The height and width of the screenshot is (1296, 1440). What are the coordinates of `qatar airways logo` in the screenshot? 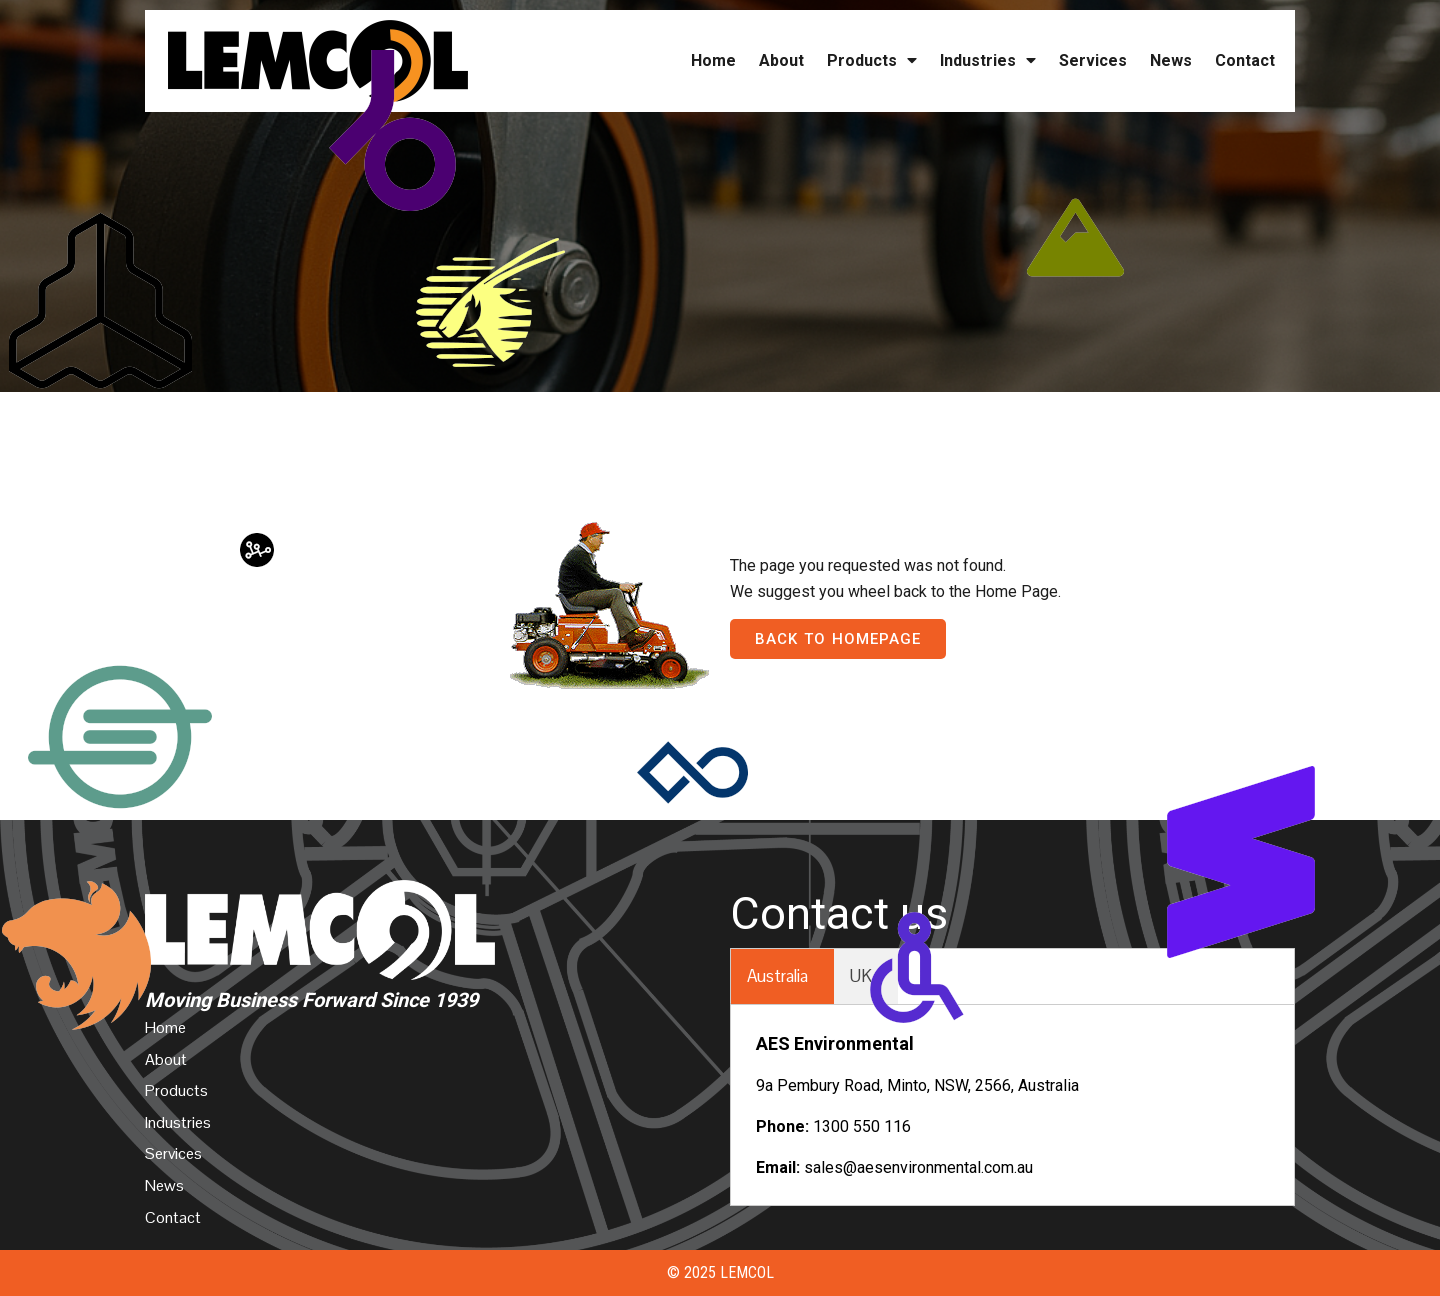 It's located at (490, 302).